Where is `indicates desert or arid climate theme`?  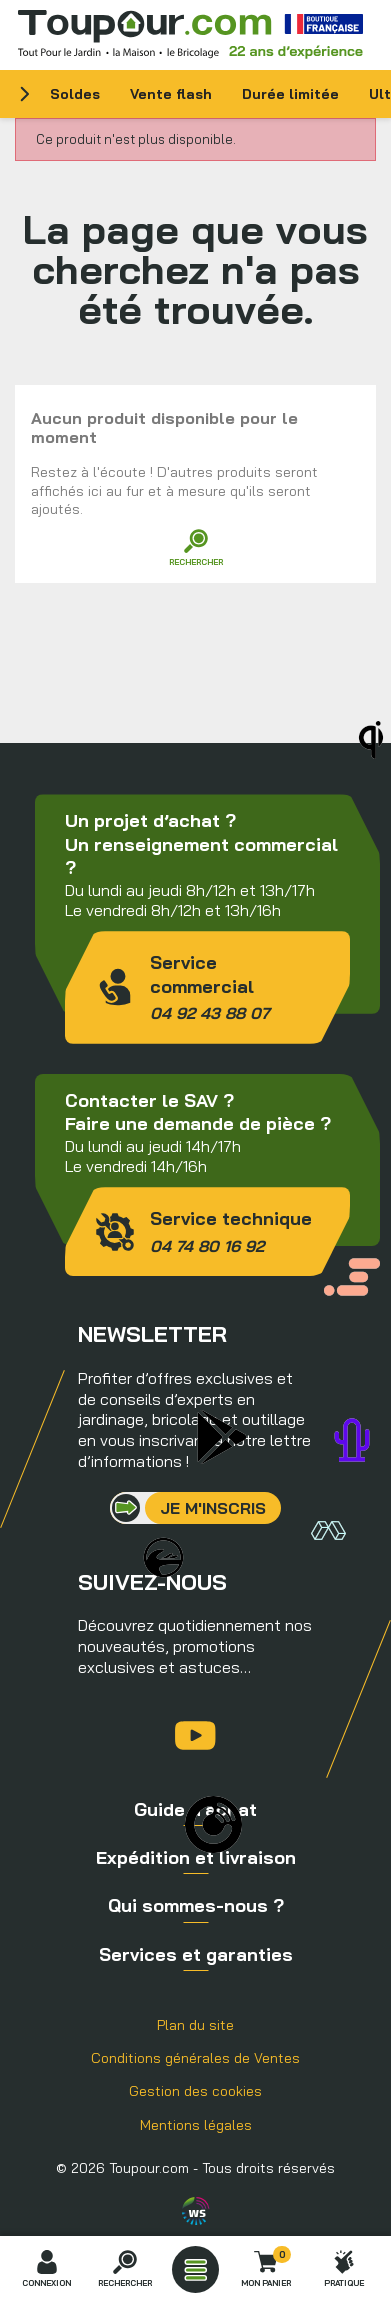 indicates desert or arid climate theme is located at coordinates (352, 1440).